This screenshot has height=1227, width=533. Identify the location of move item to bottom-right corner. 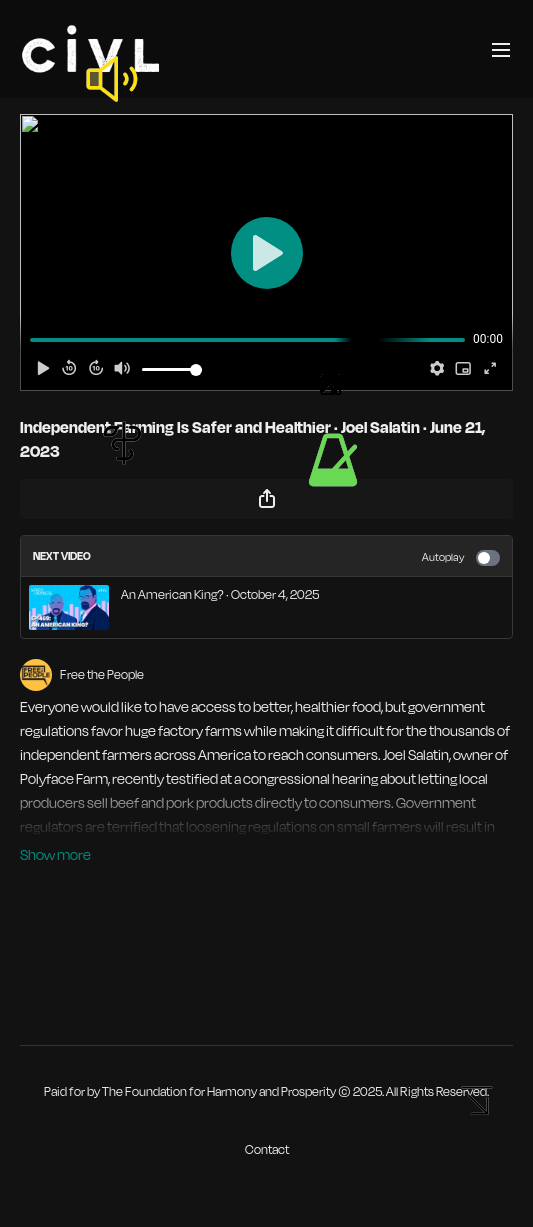
(477, 1102).